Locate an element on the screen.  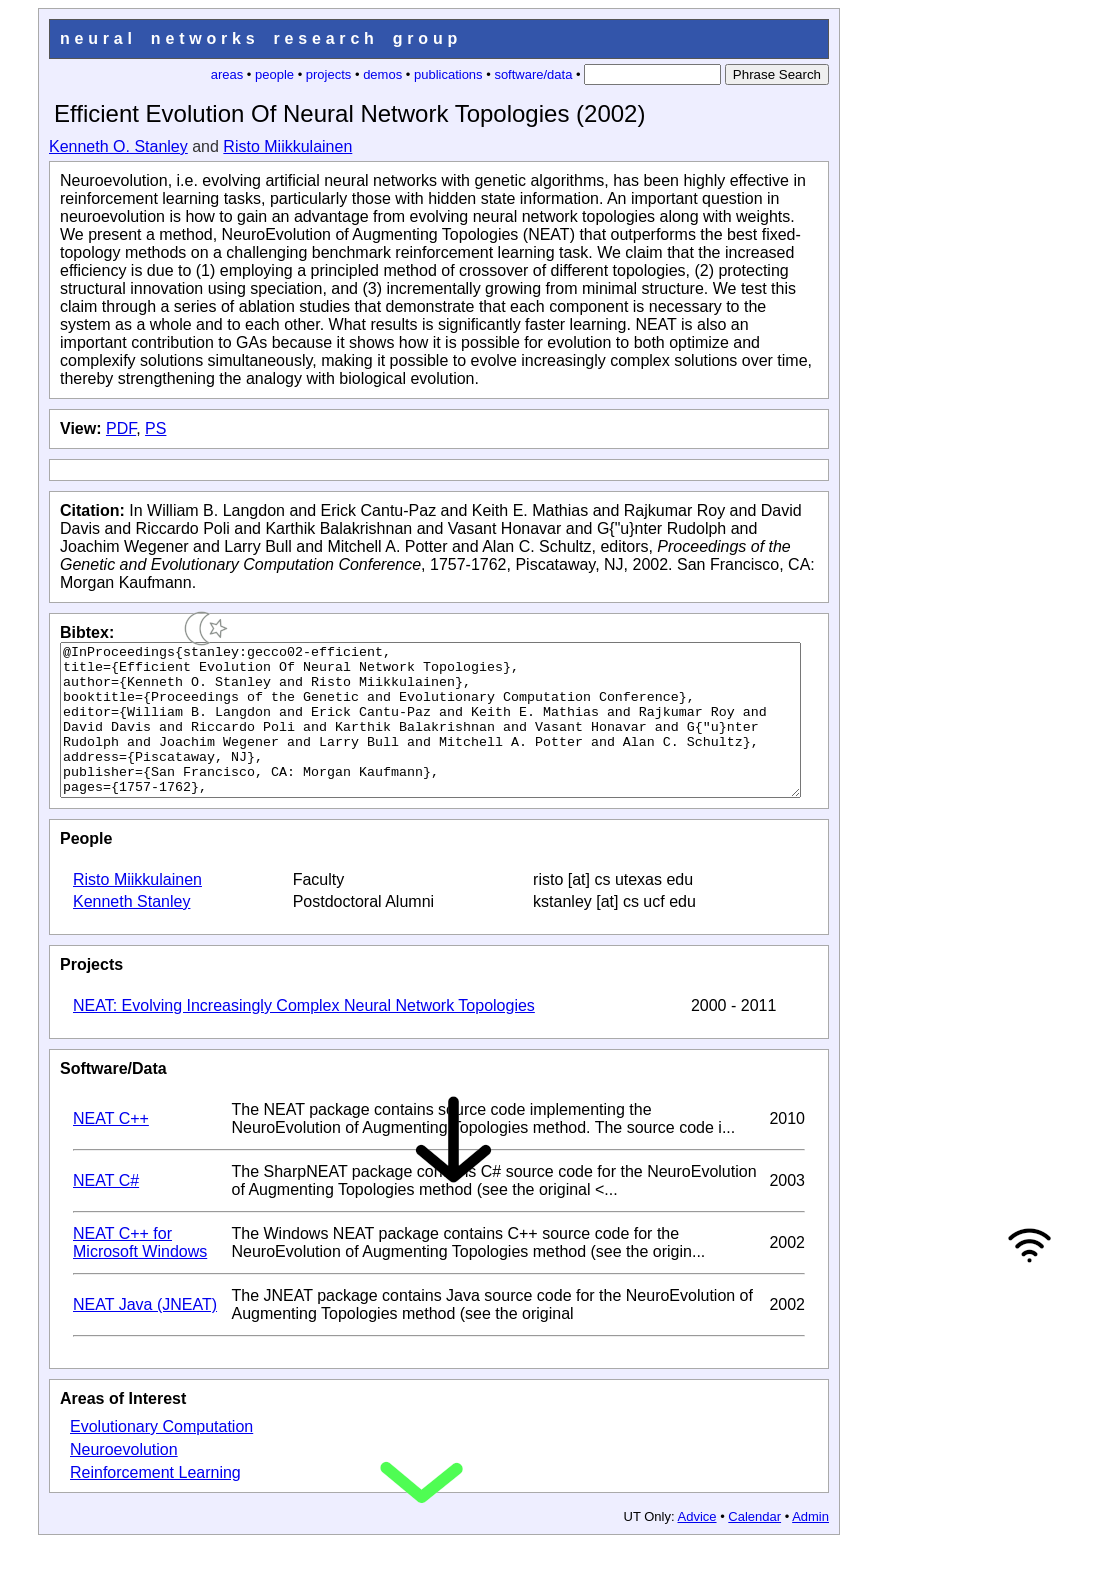
indicates active wifi connection is located at coordinates (1029, 1245).